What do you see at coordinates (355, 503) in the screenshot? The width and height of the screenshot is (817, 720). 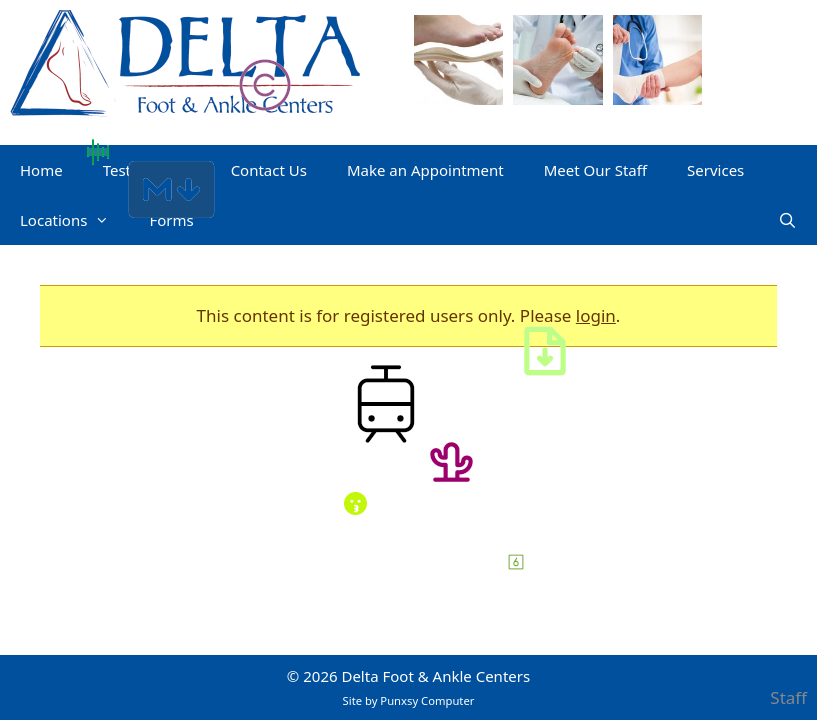 I see `send a kiss or blowing kiss emoji reaction` at bounding box center [355, 503].